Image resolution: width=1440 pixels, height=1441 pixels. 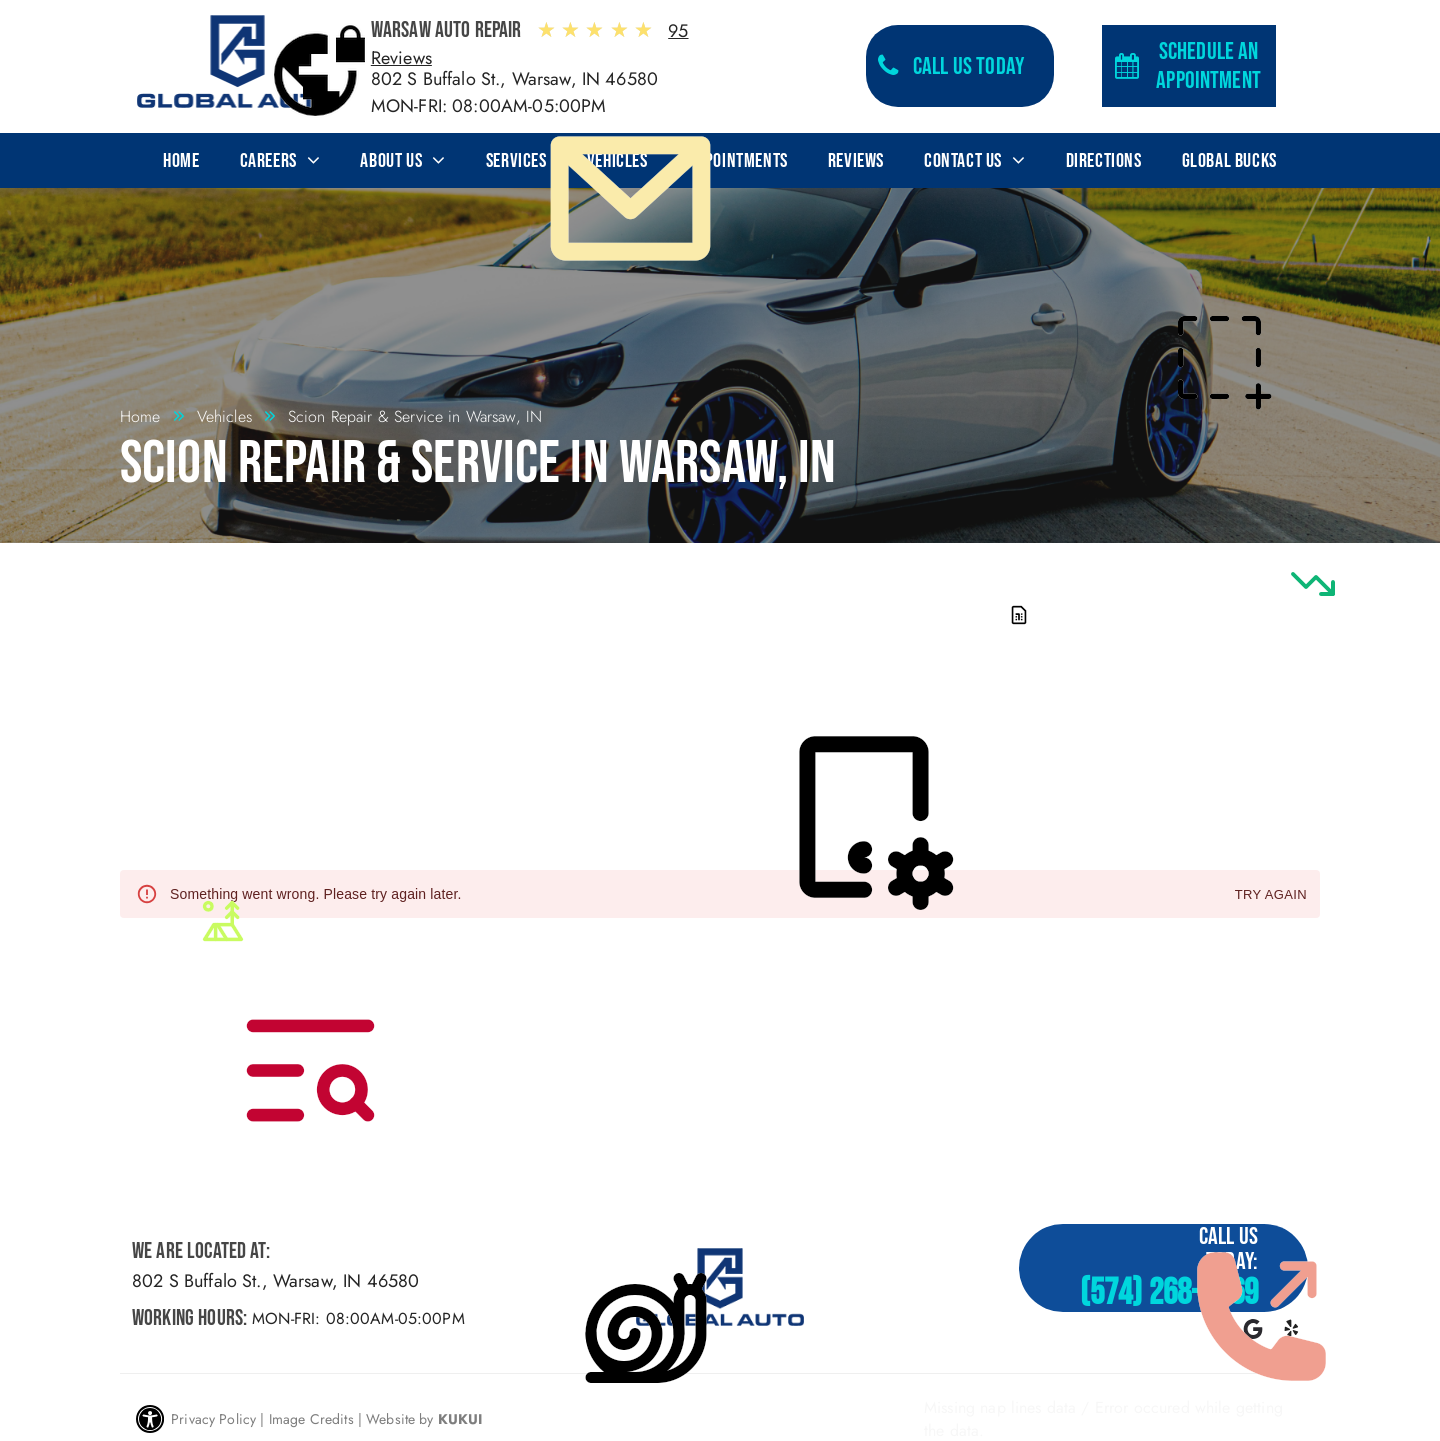 What do you see at coordinates (319, 70) in the screenshot?
I see `indicates active vpn connection` at bounding box center [319, 70].